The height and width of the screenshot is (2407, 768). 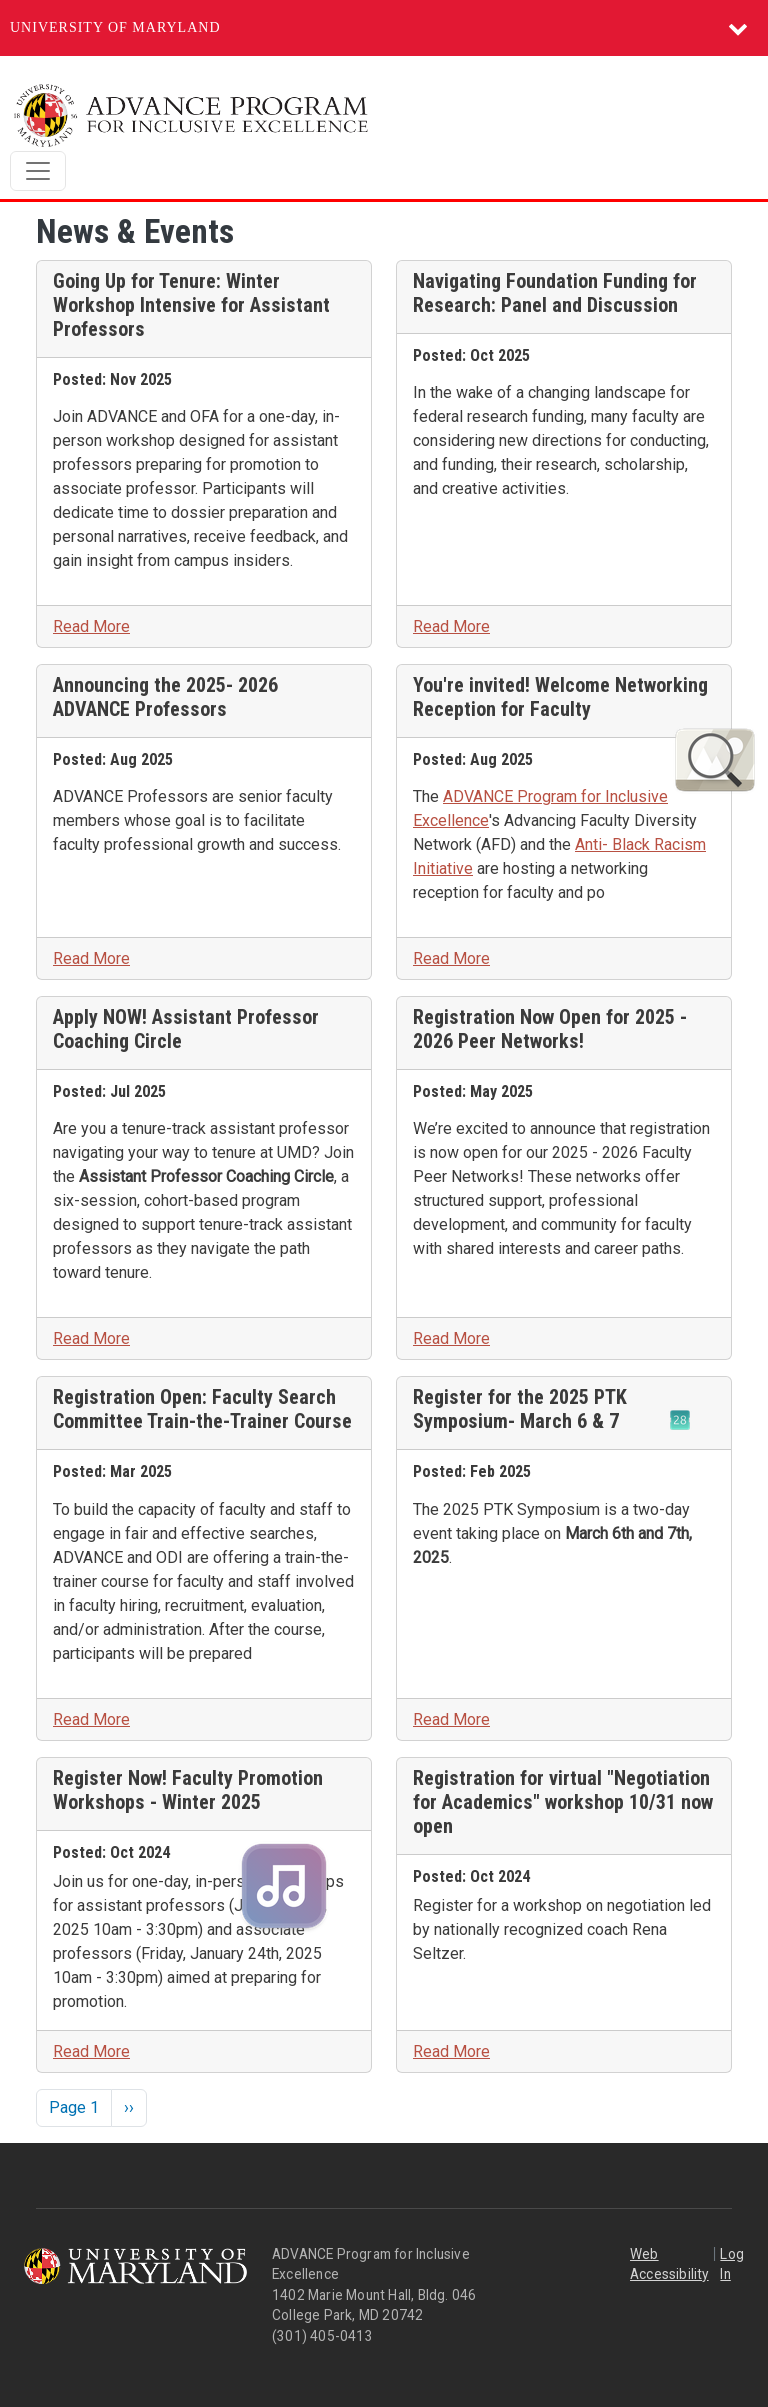 What do you see at coordinates (715, 760) in the screenshot?
I see `open the photo viewer application` at bounding box center [715, 760].